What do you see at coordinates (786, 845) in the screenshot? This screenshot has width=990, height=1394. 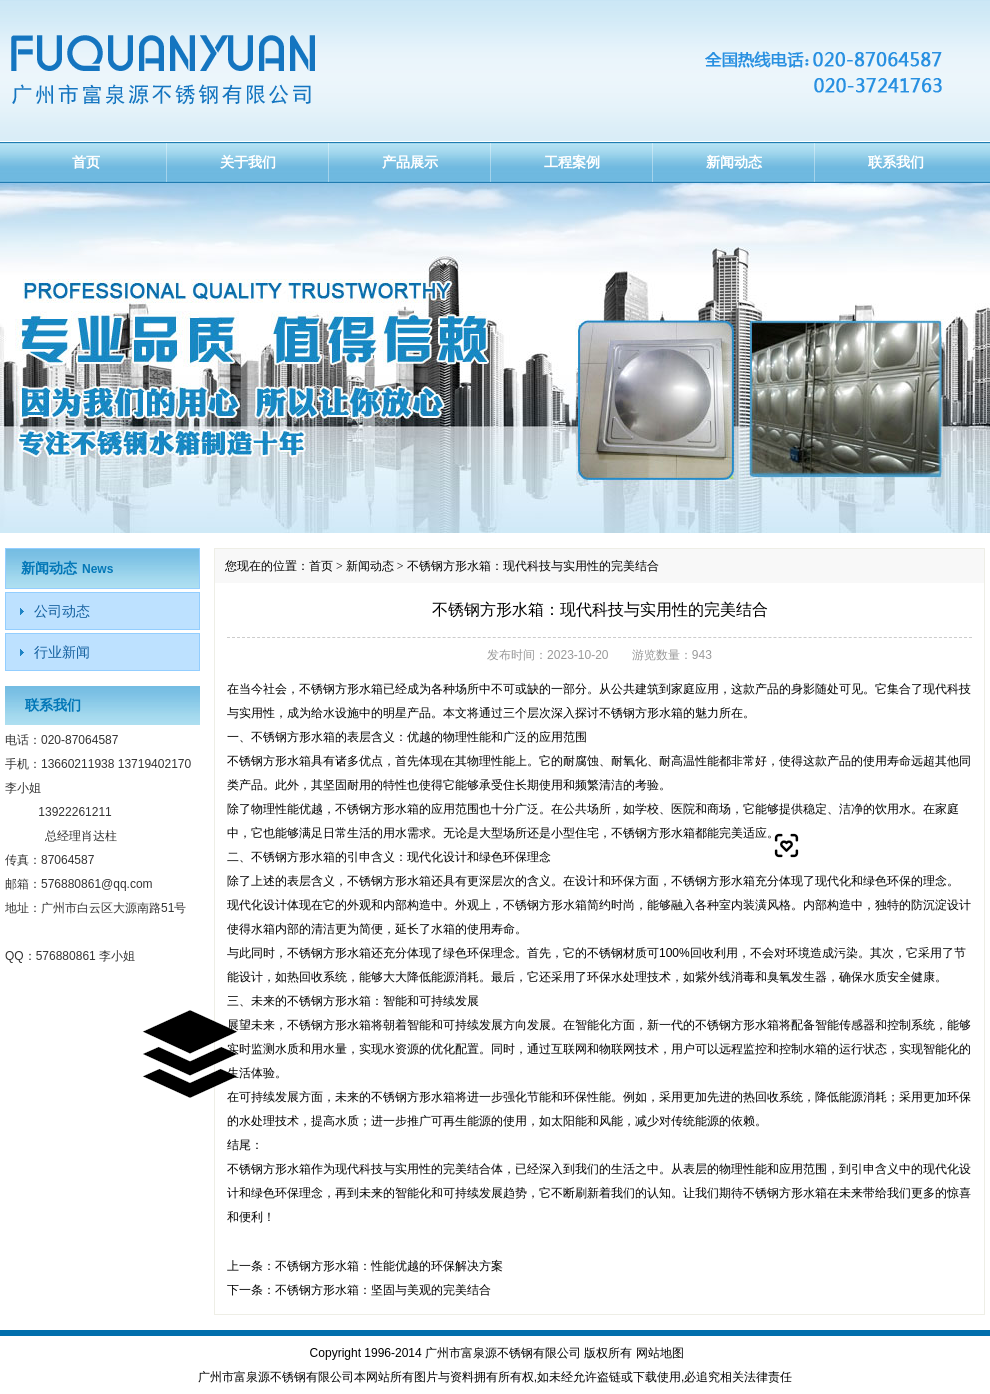 I see `scan or detect health metrics` at bounding box center [786, 845].